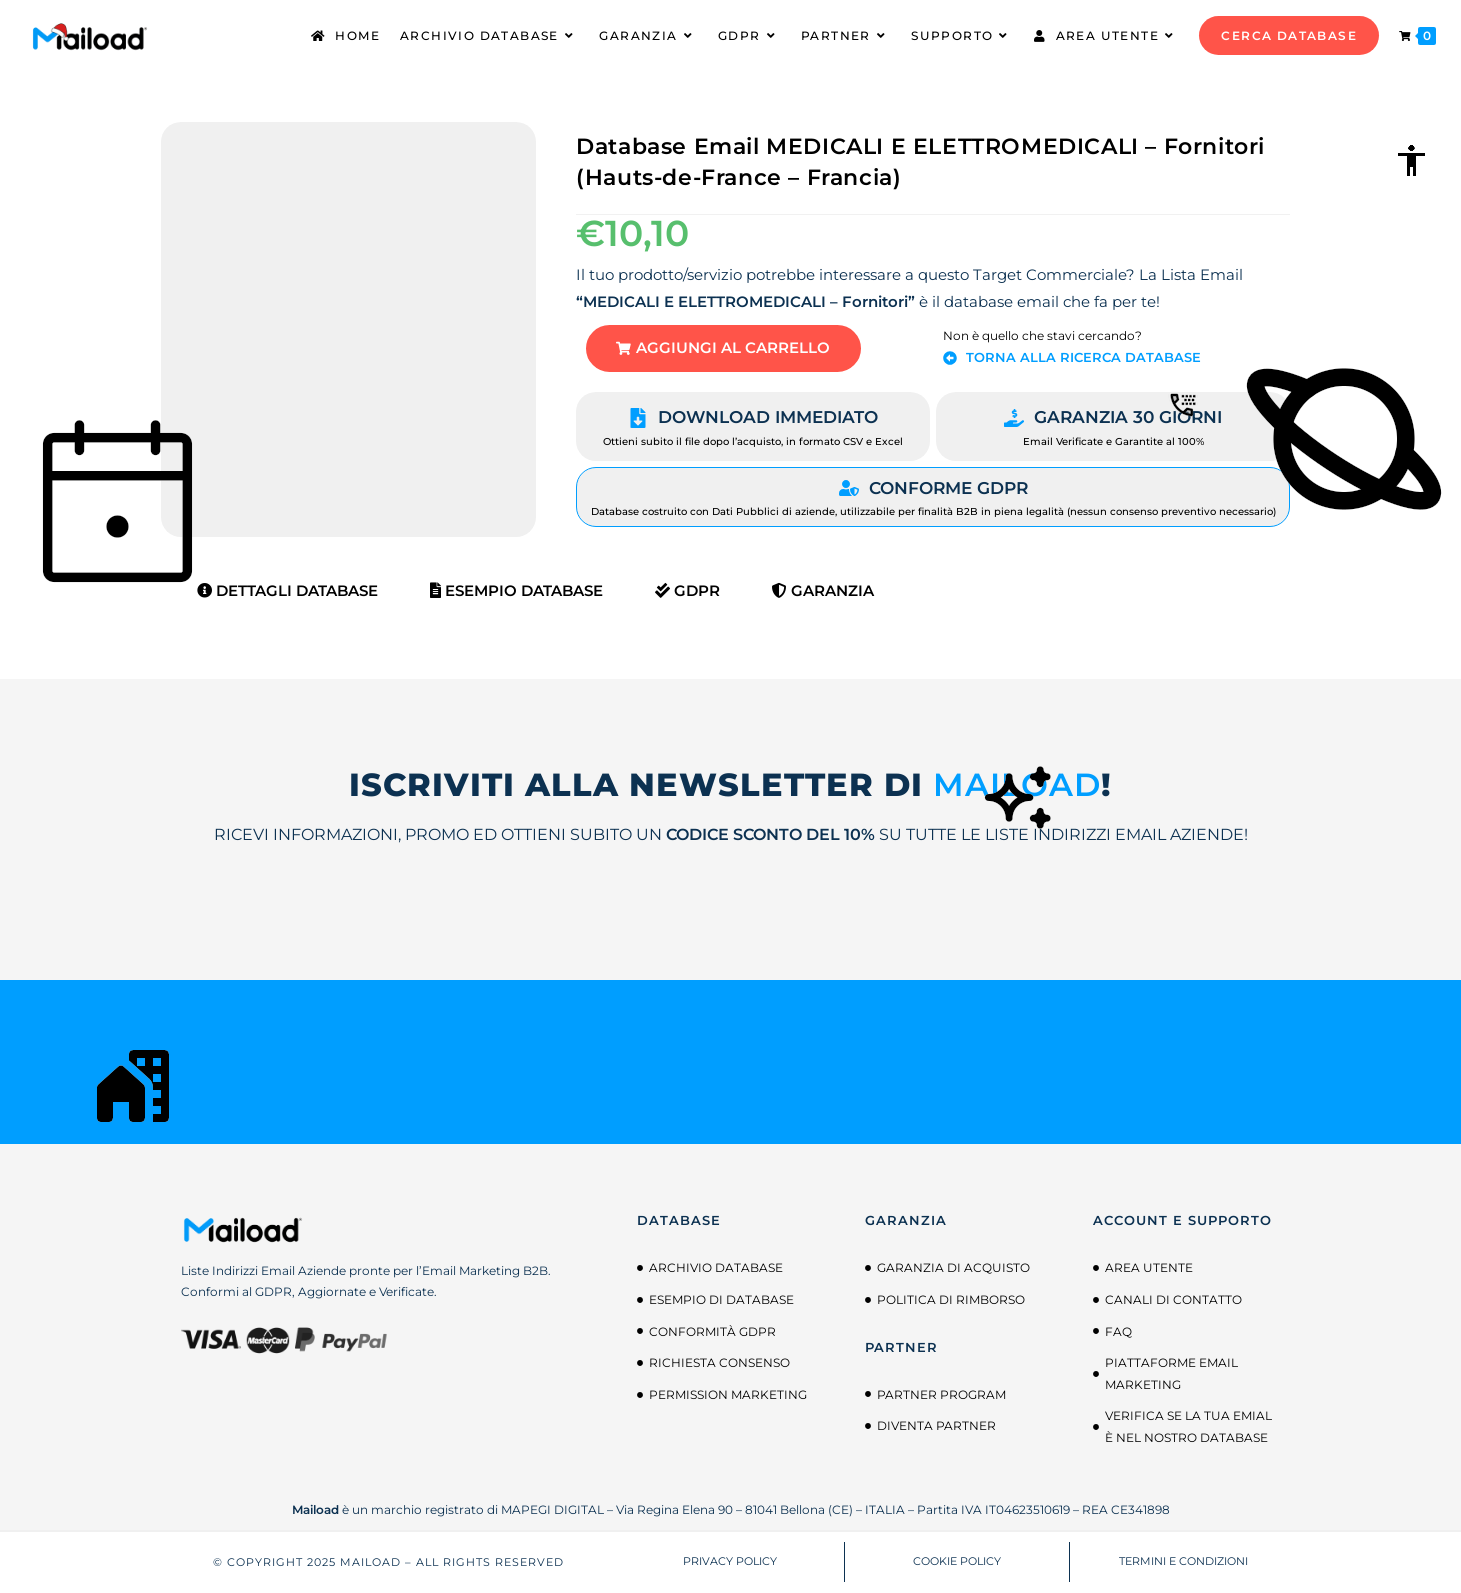 The height and width of the screenshot is (1593, 1461). What do you see at coordinates (1344, 439) in the screenshot?
I see `explore global or worldwide content` at bounding box center [1344, 439].